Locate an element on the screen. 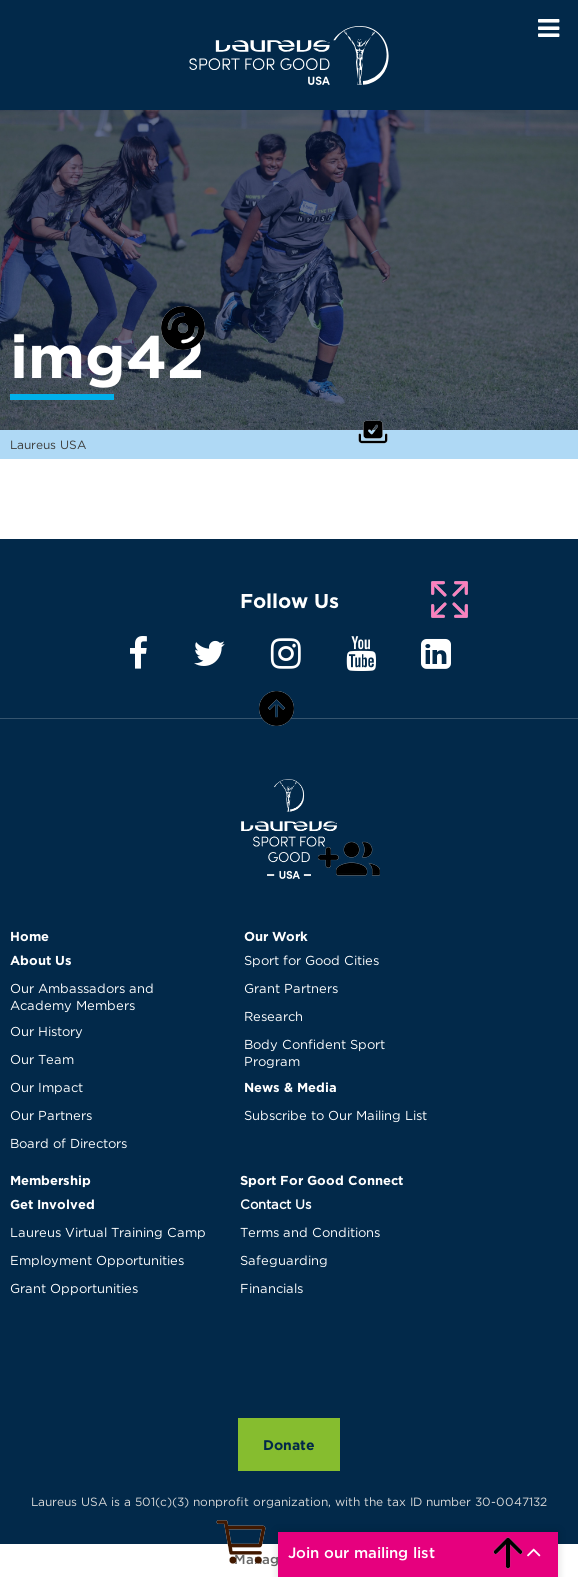 Image resolution: width=578 pixels, height=1577 pixels. view your shopping cart is located at coordinates (242, 1542).